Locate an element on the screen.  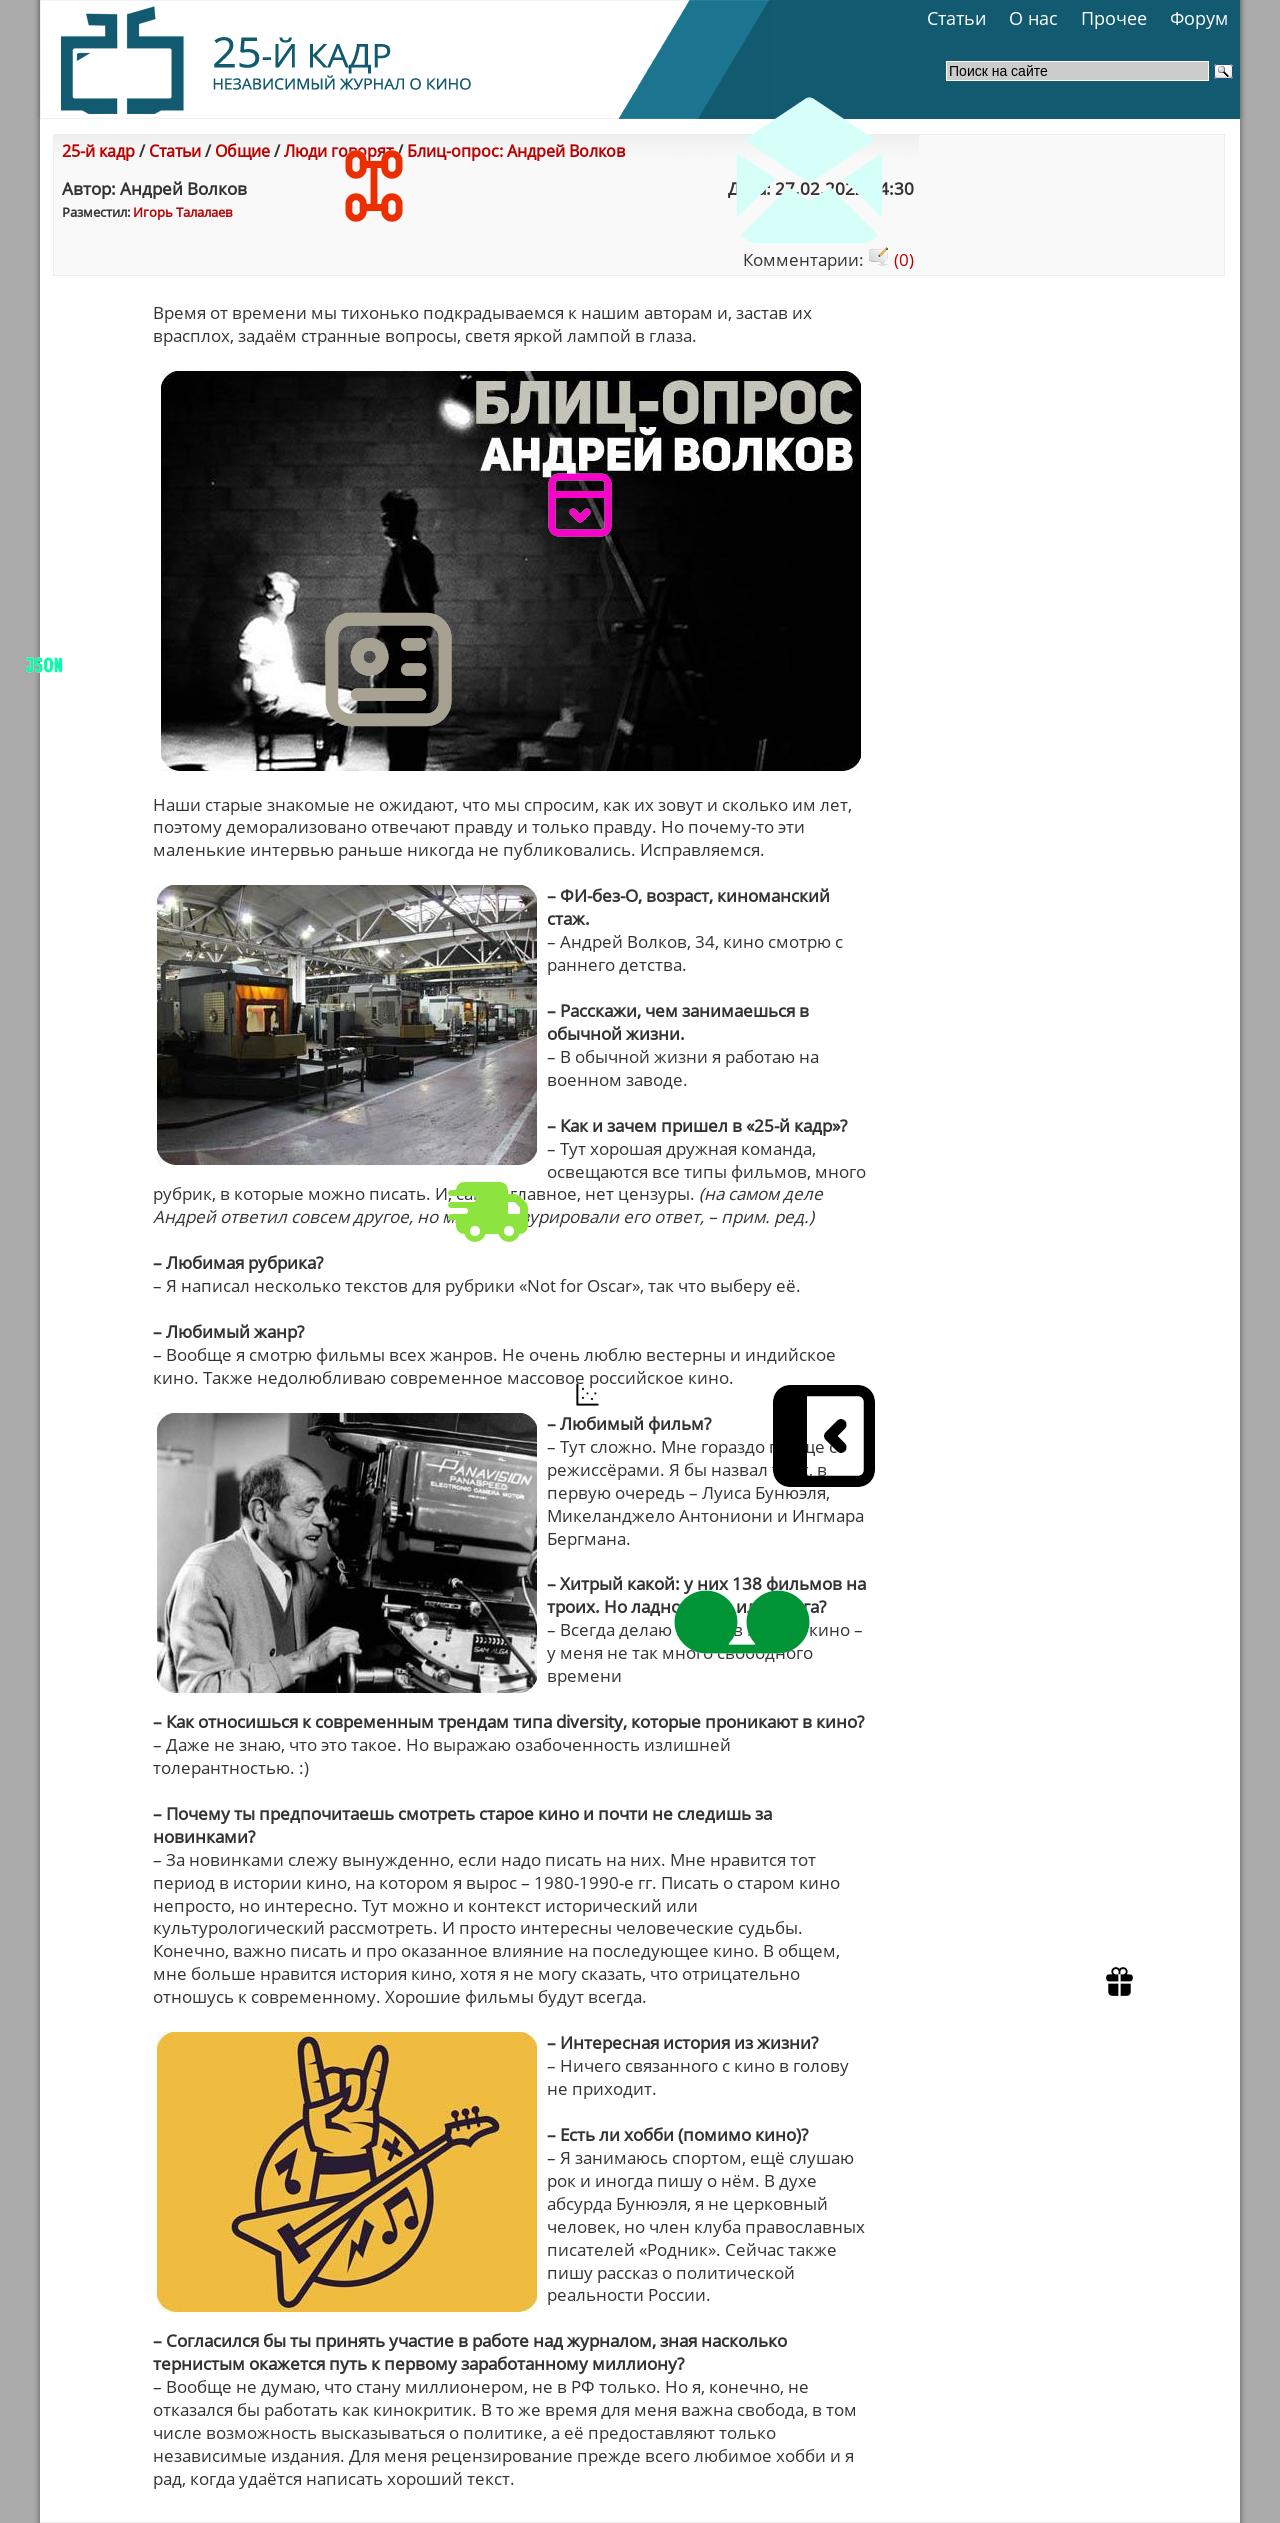
view or redeem a gift is located at coordinates (1119, 1981).